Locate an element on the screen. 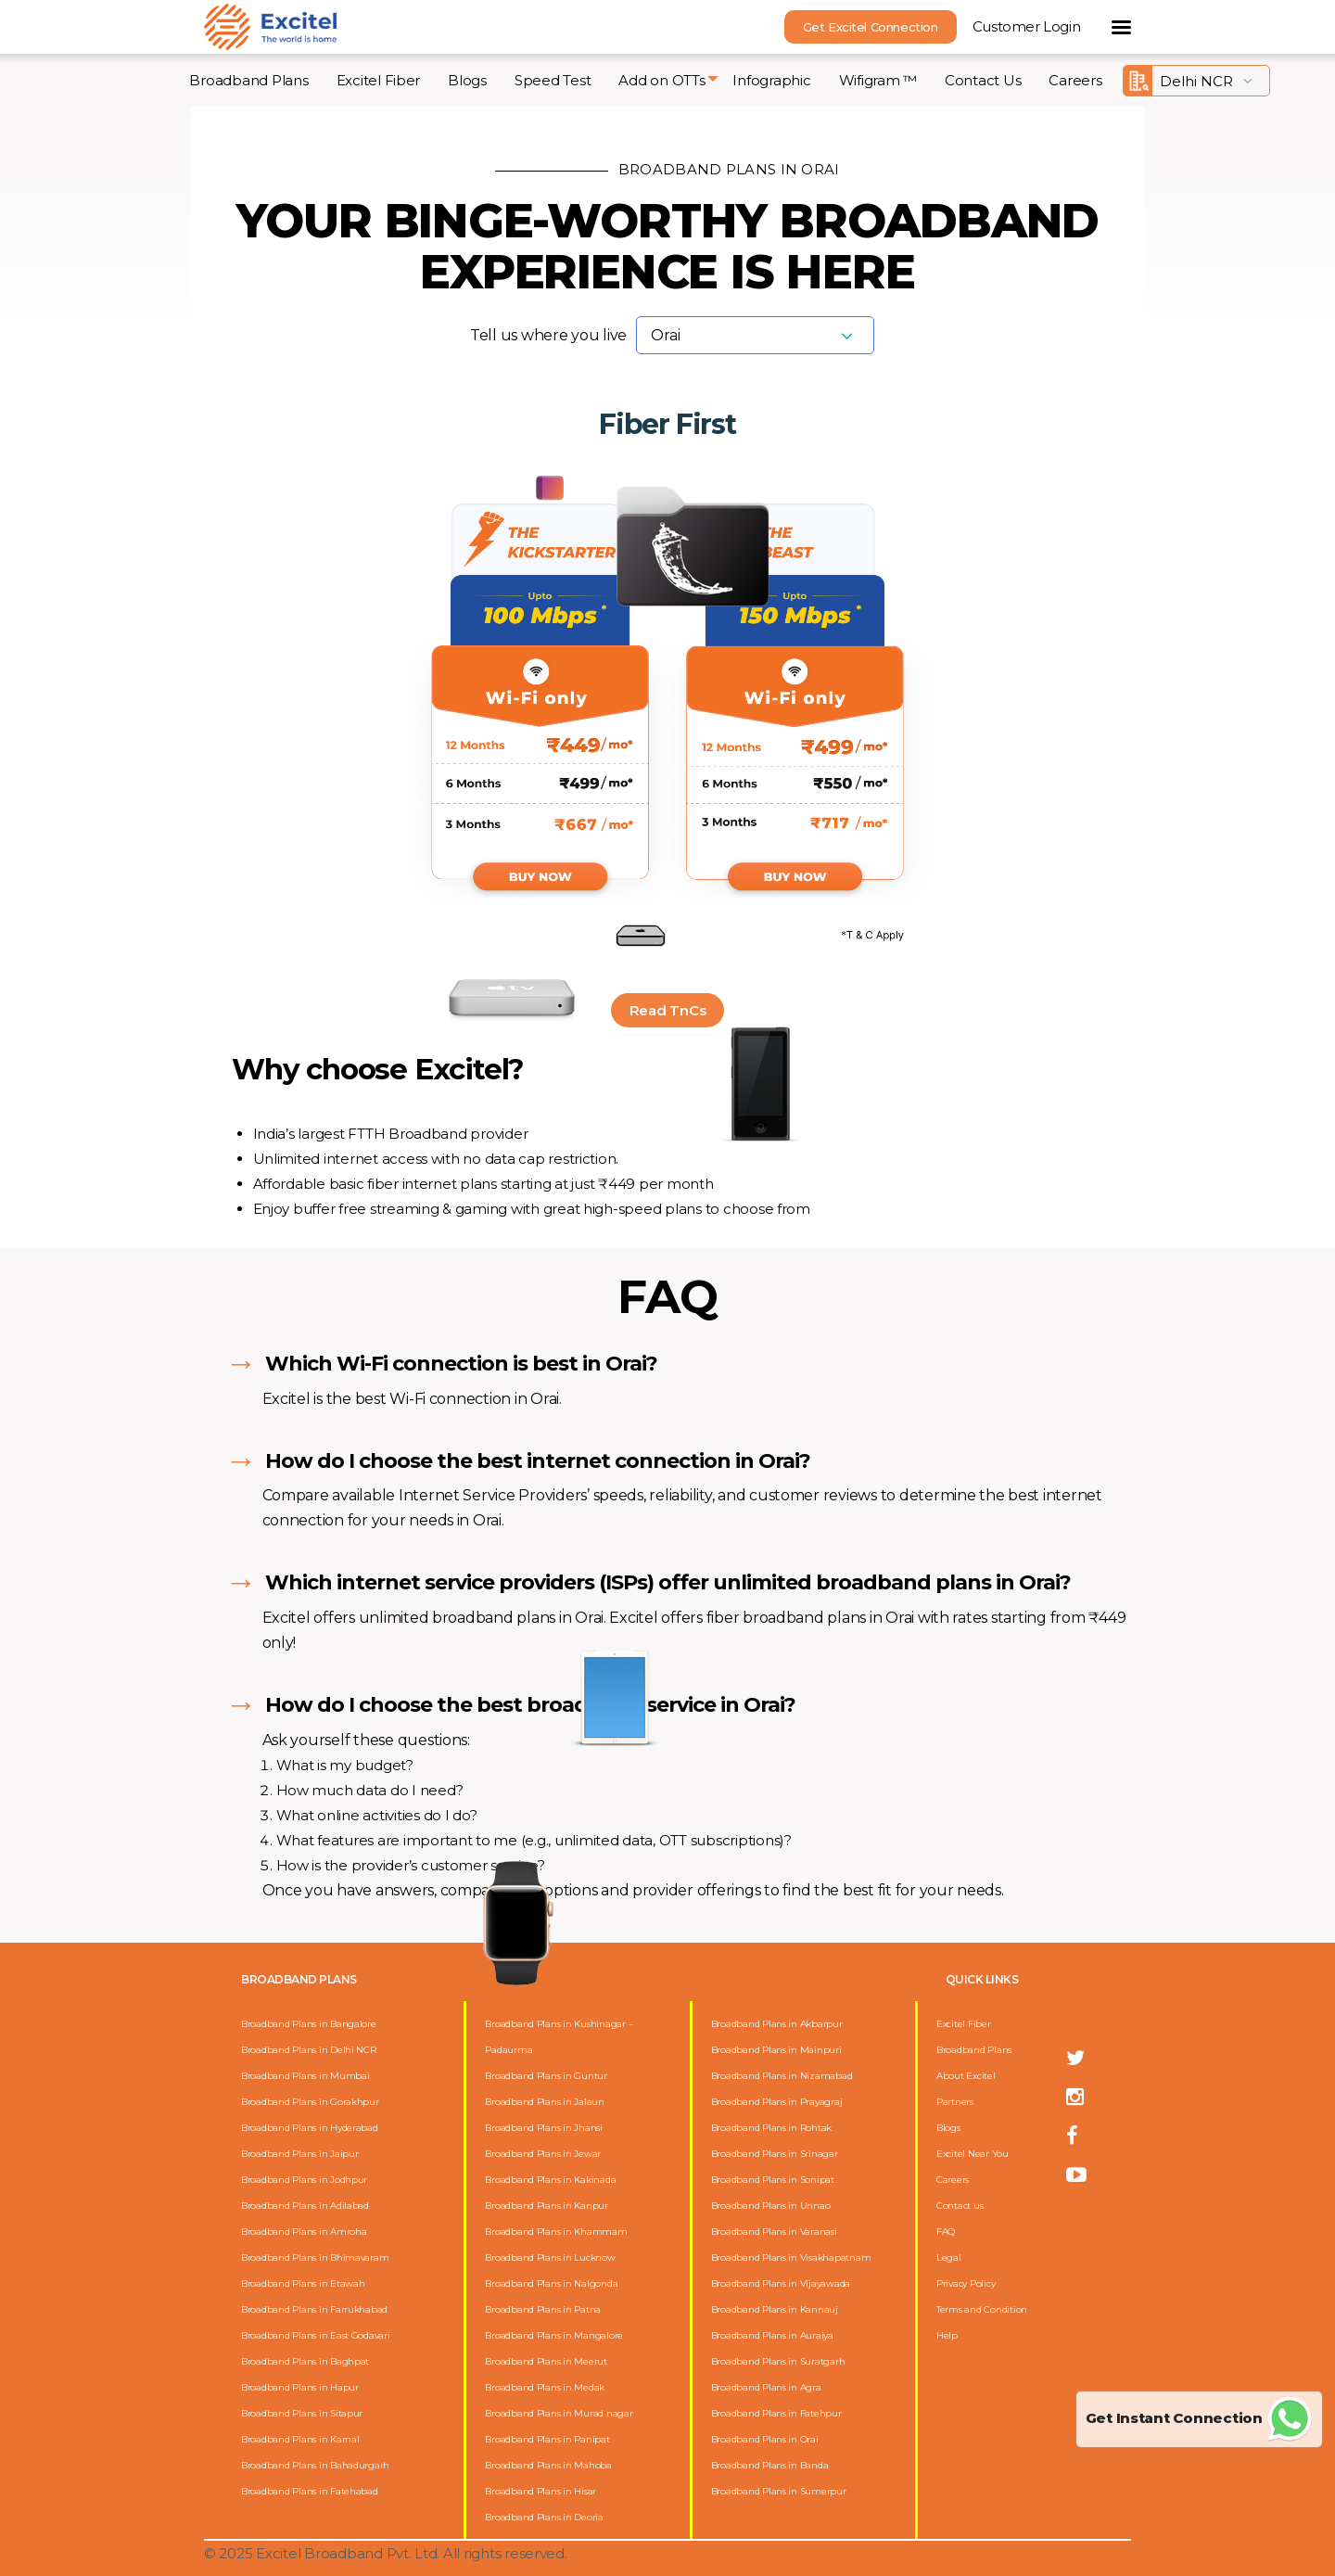 Image resolution: width=1335 pixels, height=2576 pixels. manage connected Apple Watch device is located at coordinates (516, 1923).